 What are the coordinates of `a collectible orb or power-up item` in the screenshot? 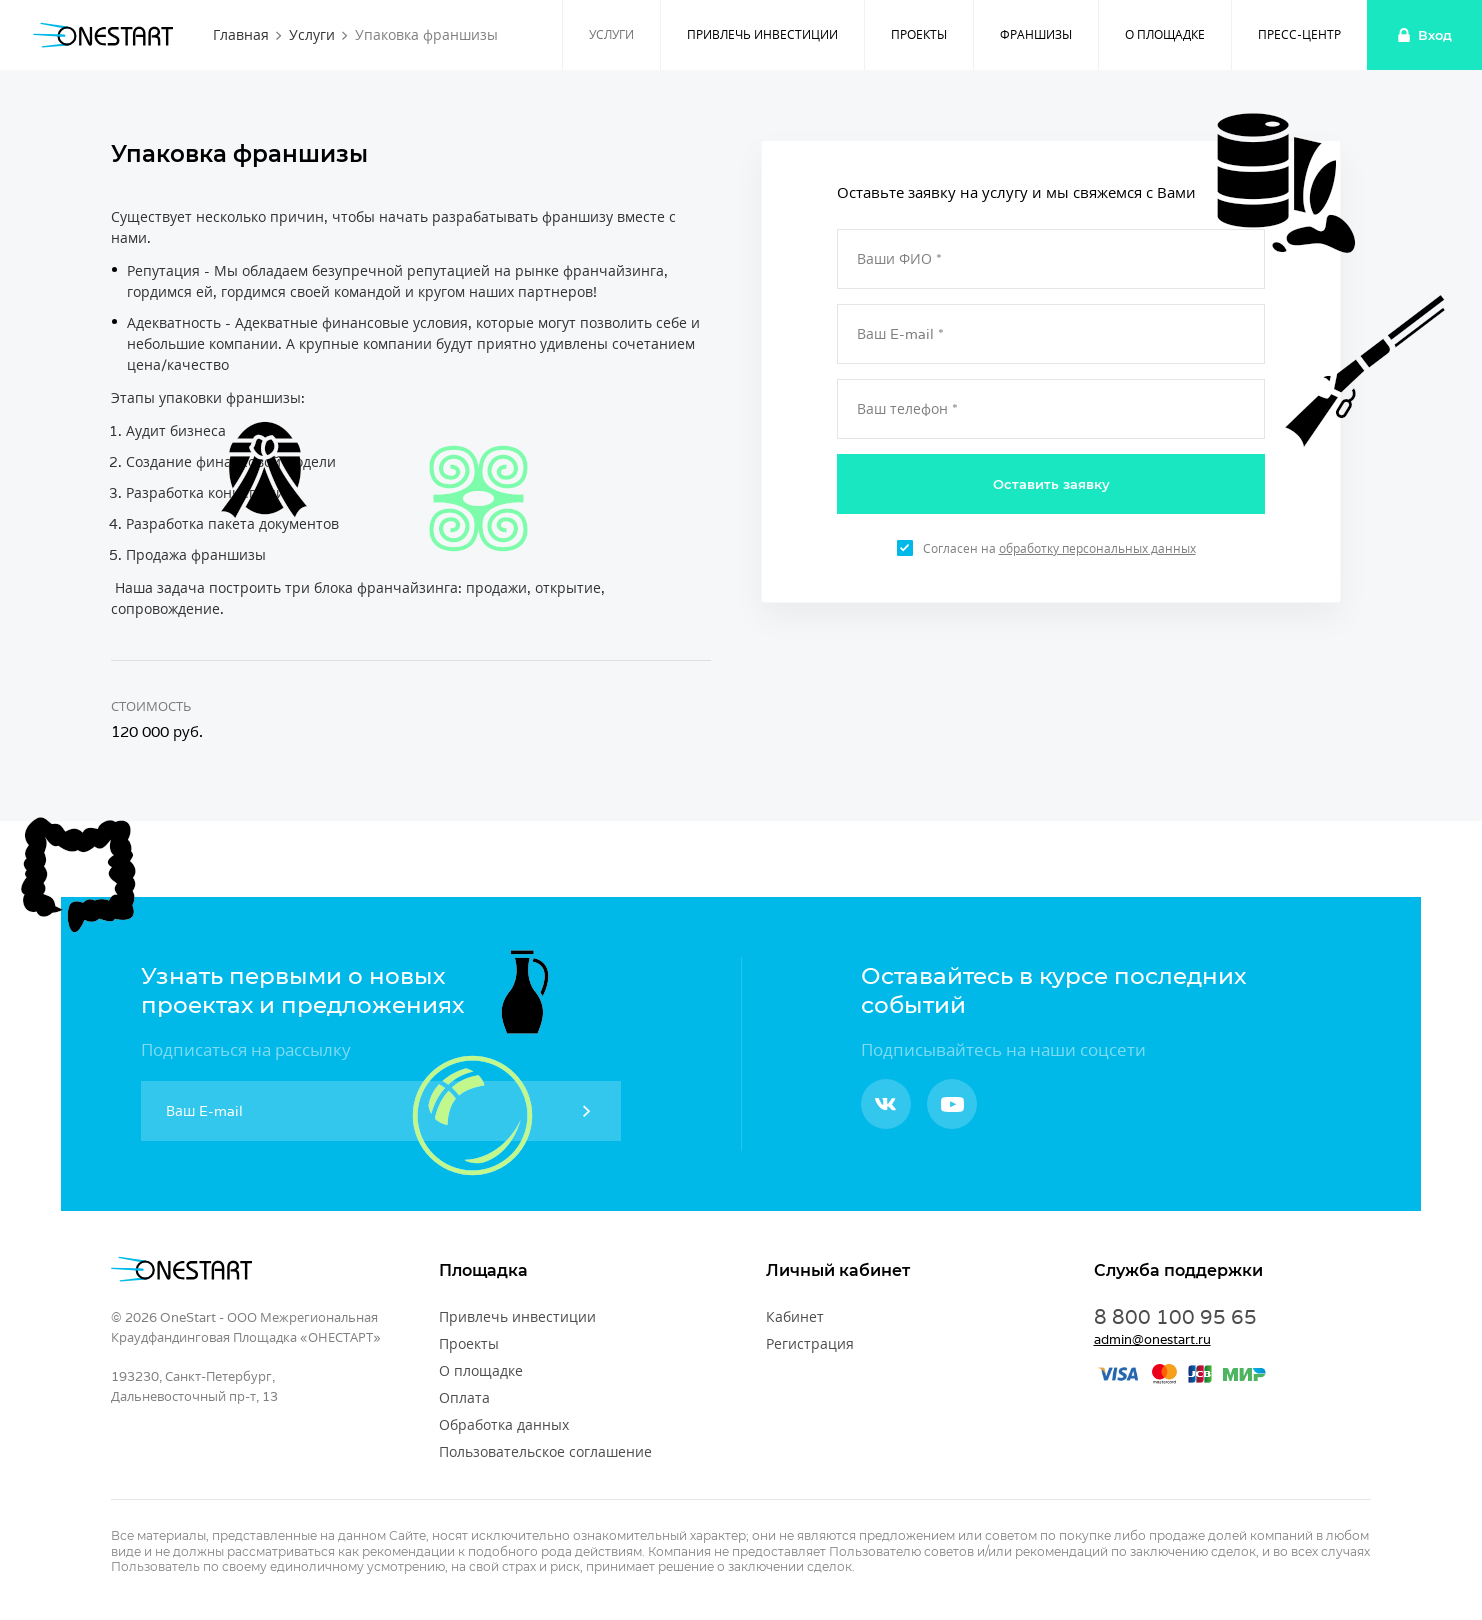 It's located at (472, 1115).